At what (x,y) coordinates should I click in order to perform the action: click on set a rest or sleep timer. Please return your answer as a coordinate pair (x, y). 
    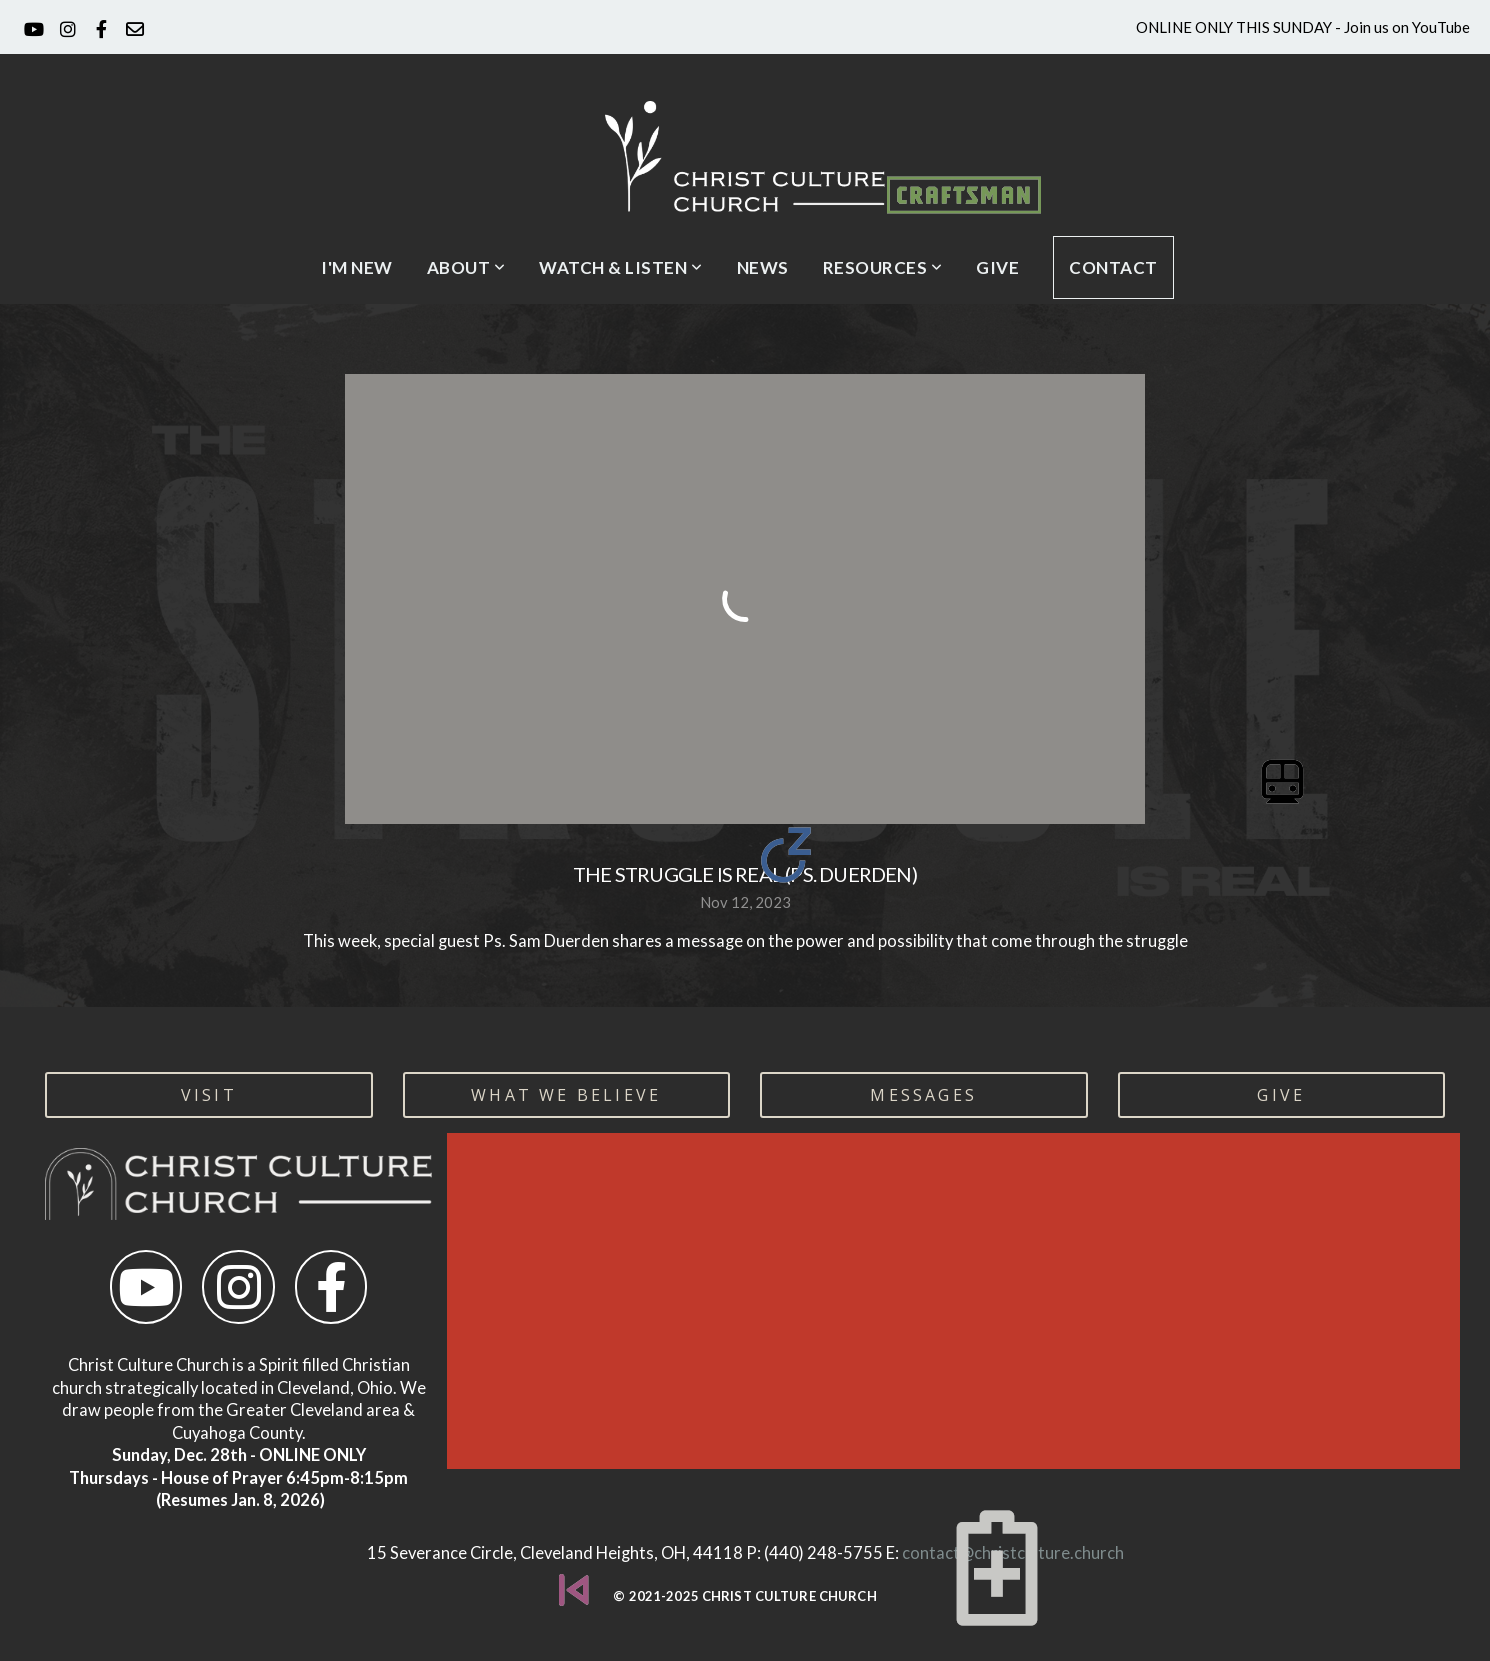
    Looking at the image, I should click on (786, 855).